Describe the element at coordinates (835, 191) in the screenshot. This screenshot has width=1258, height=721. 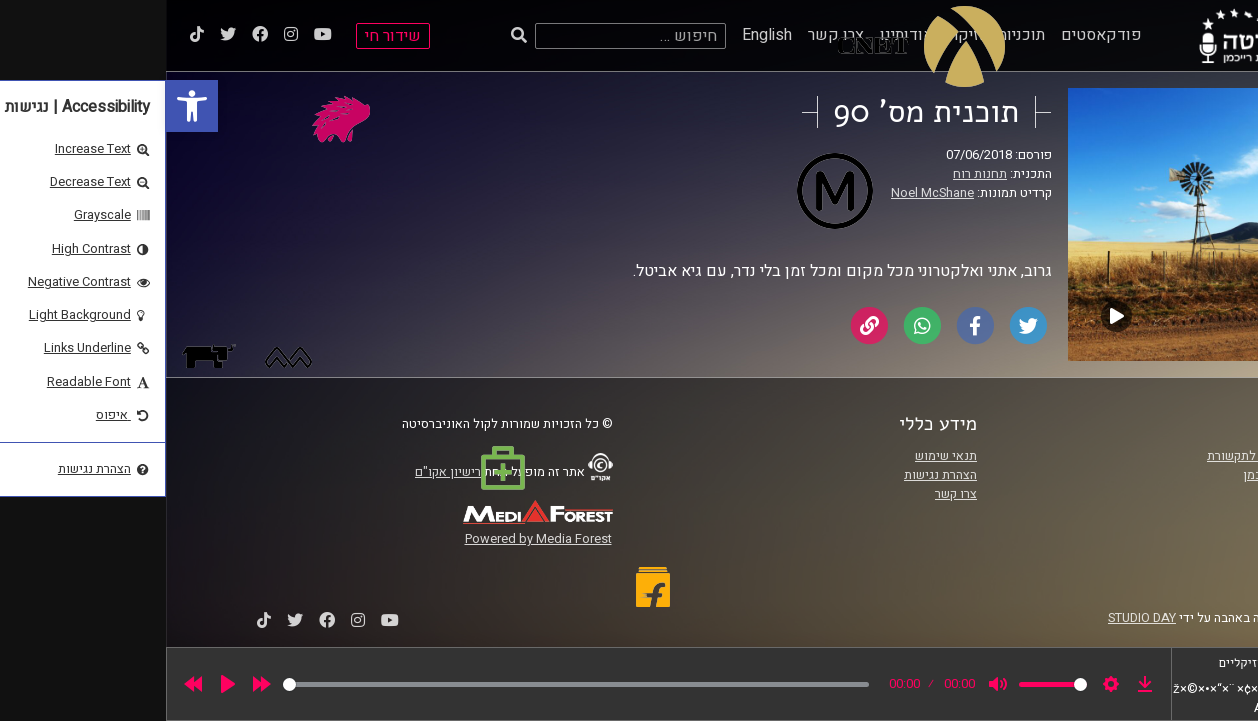
I see `open the Paris Metro transit app` at that location.